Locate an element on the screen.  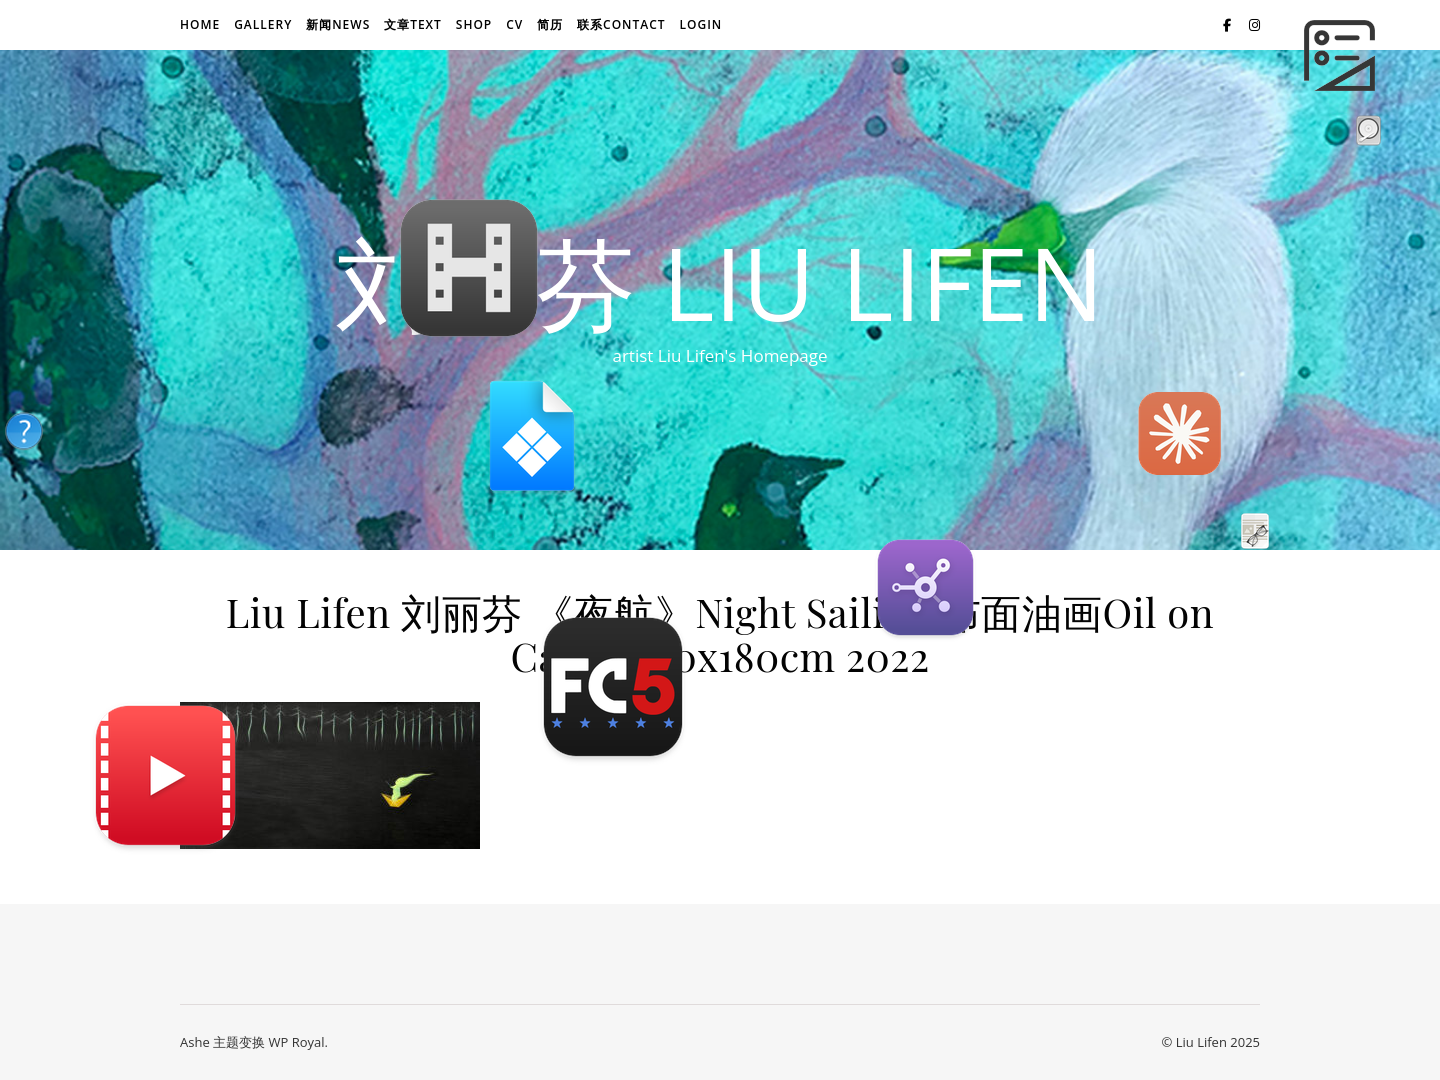
open help documentation is located at coordinates (24, 431).